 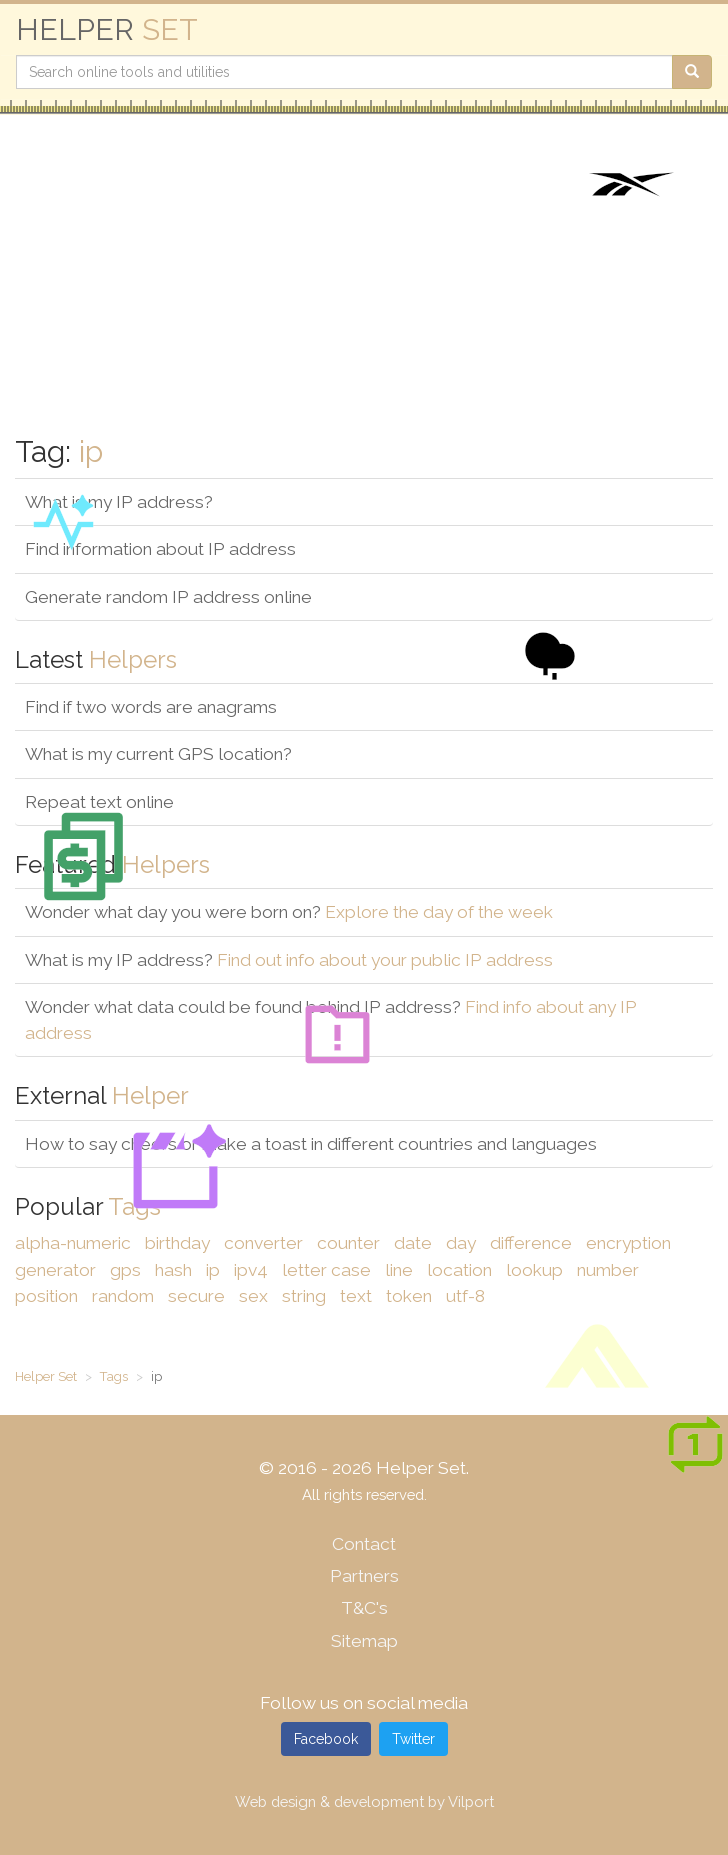 I want to click on visit the Reebok website or app, so click(x=631, y=184).